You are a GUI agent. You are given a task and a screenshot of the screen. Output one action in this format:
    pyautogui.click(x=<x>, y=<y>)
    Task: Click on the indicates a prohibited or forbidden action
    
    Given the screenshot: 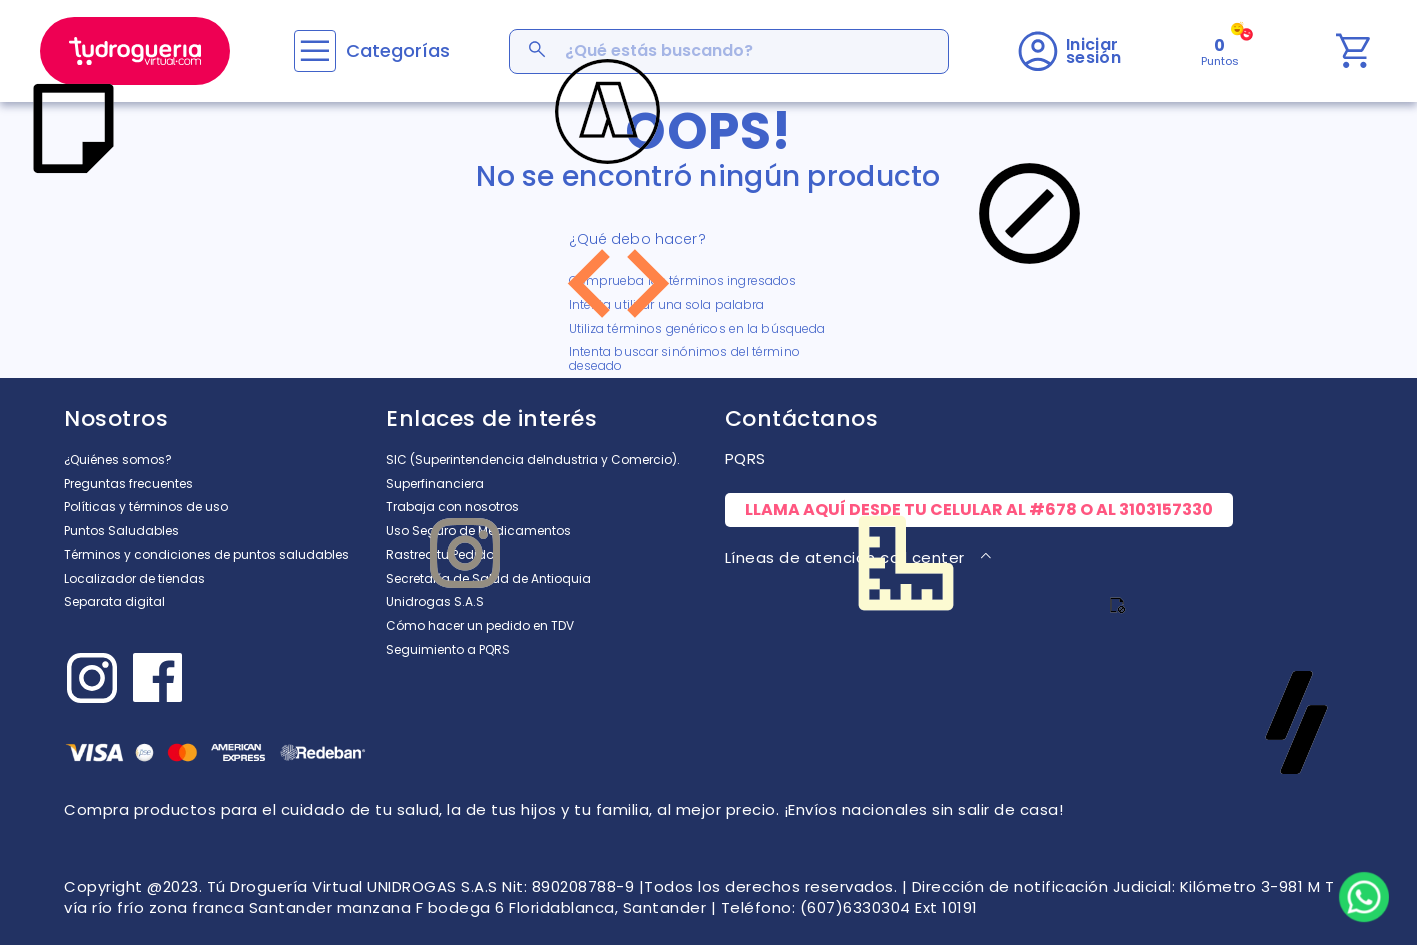 What is the action you would take?
    pyautogui.click(x=1029, y=213)
    